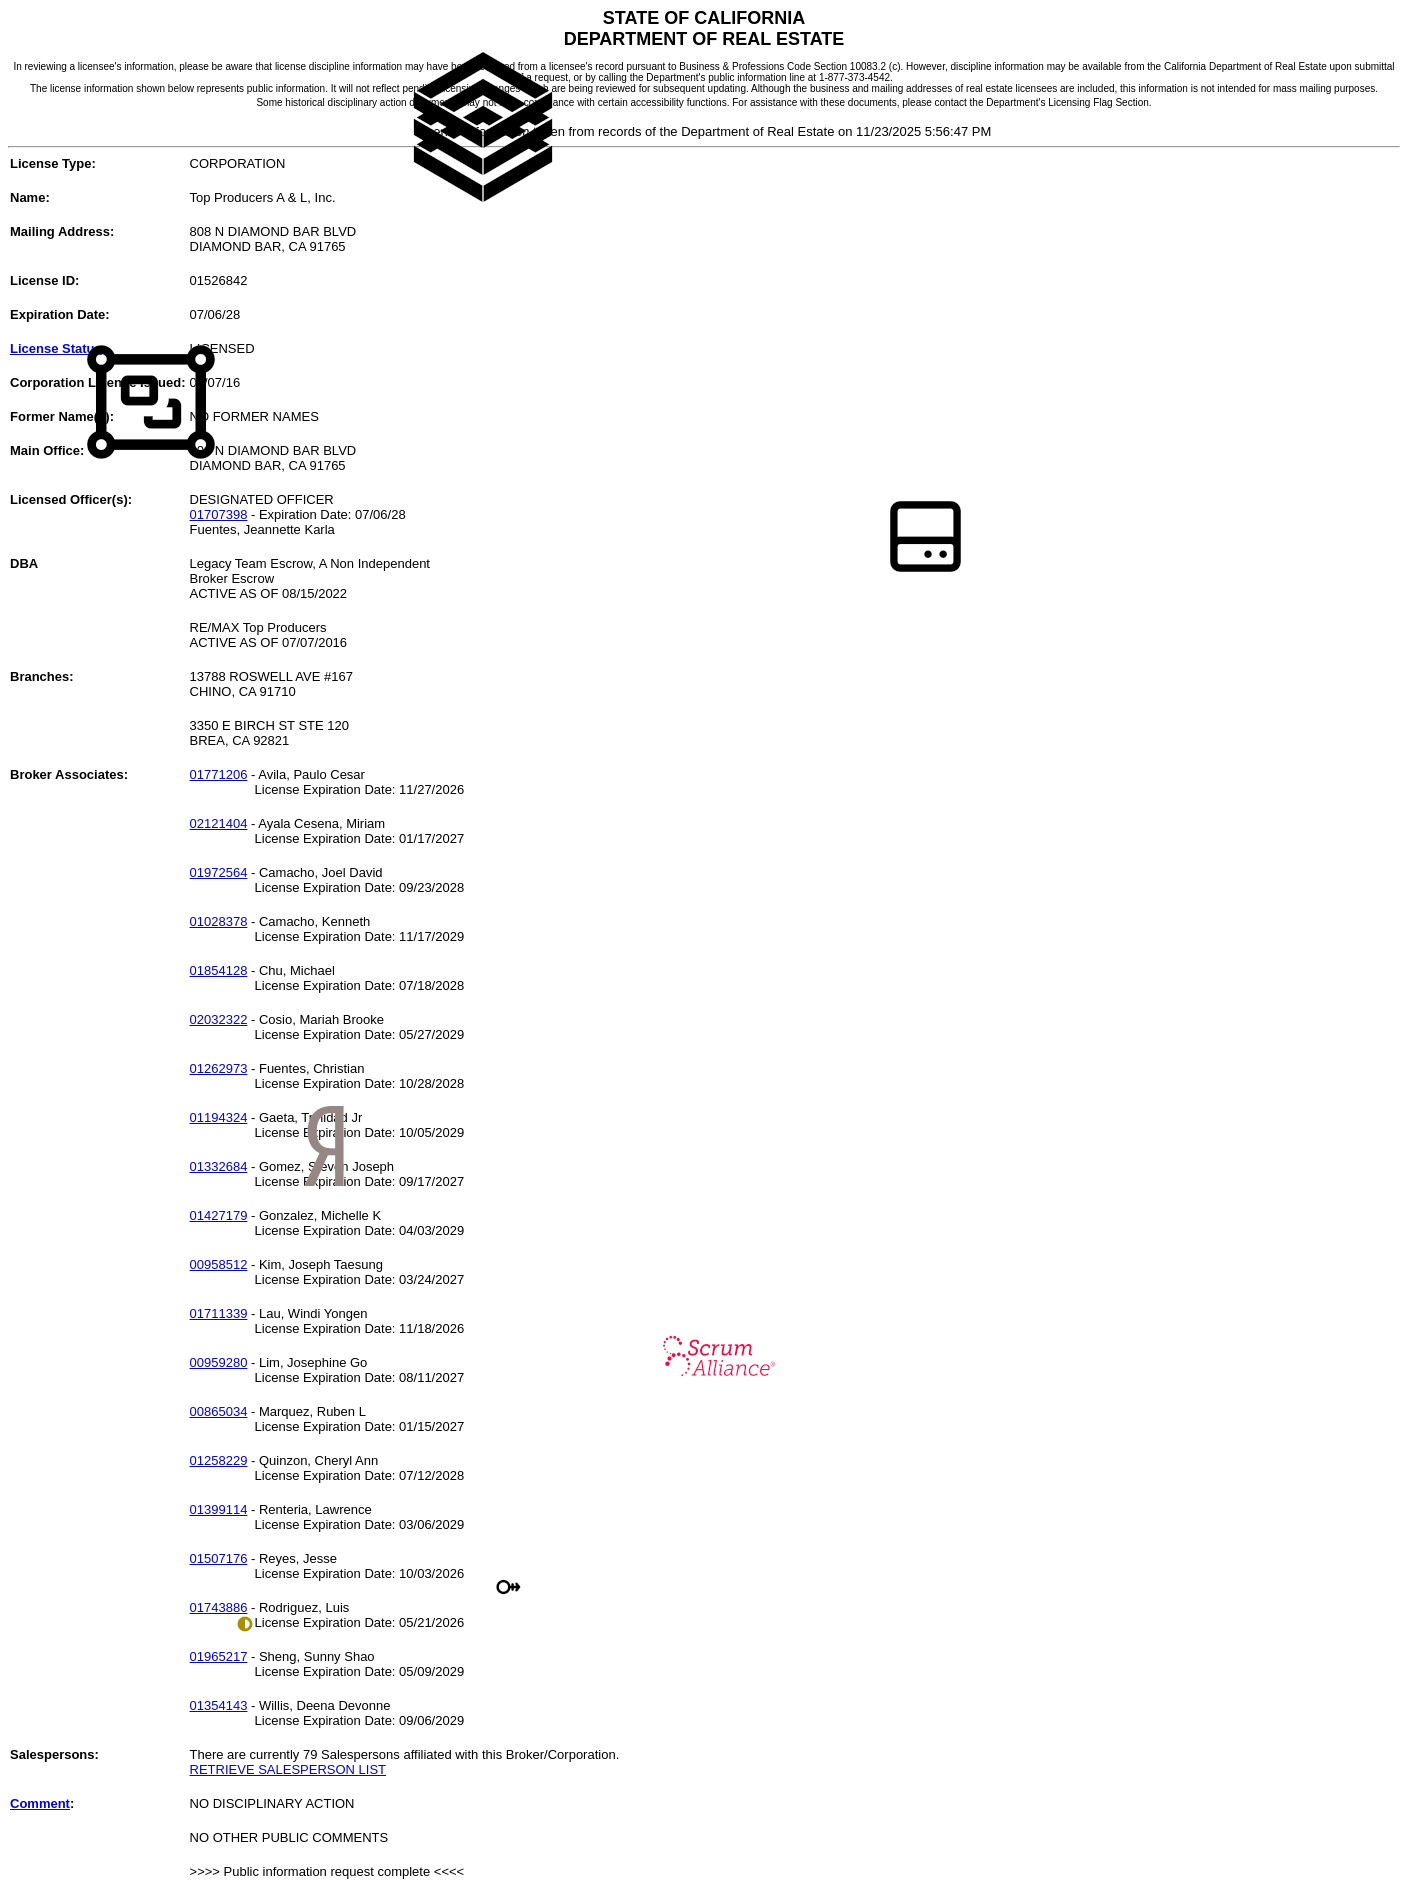 Image resolution: width=1408 pixels, height=1904 pixels. What do you see at coordinates (324, 1146) in the screenshot?
I see `open Yandex services` at bounding box center [324, 1146].